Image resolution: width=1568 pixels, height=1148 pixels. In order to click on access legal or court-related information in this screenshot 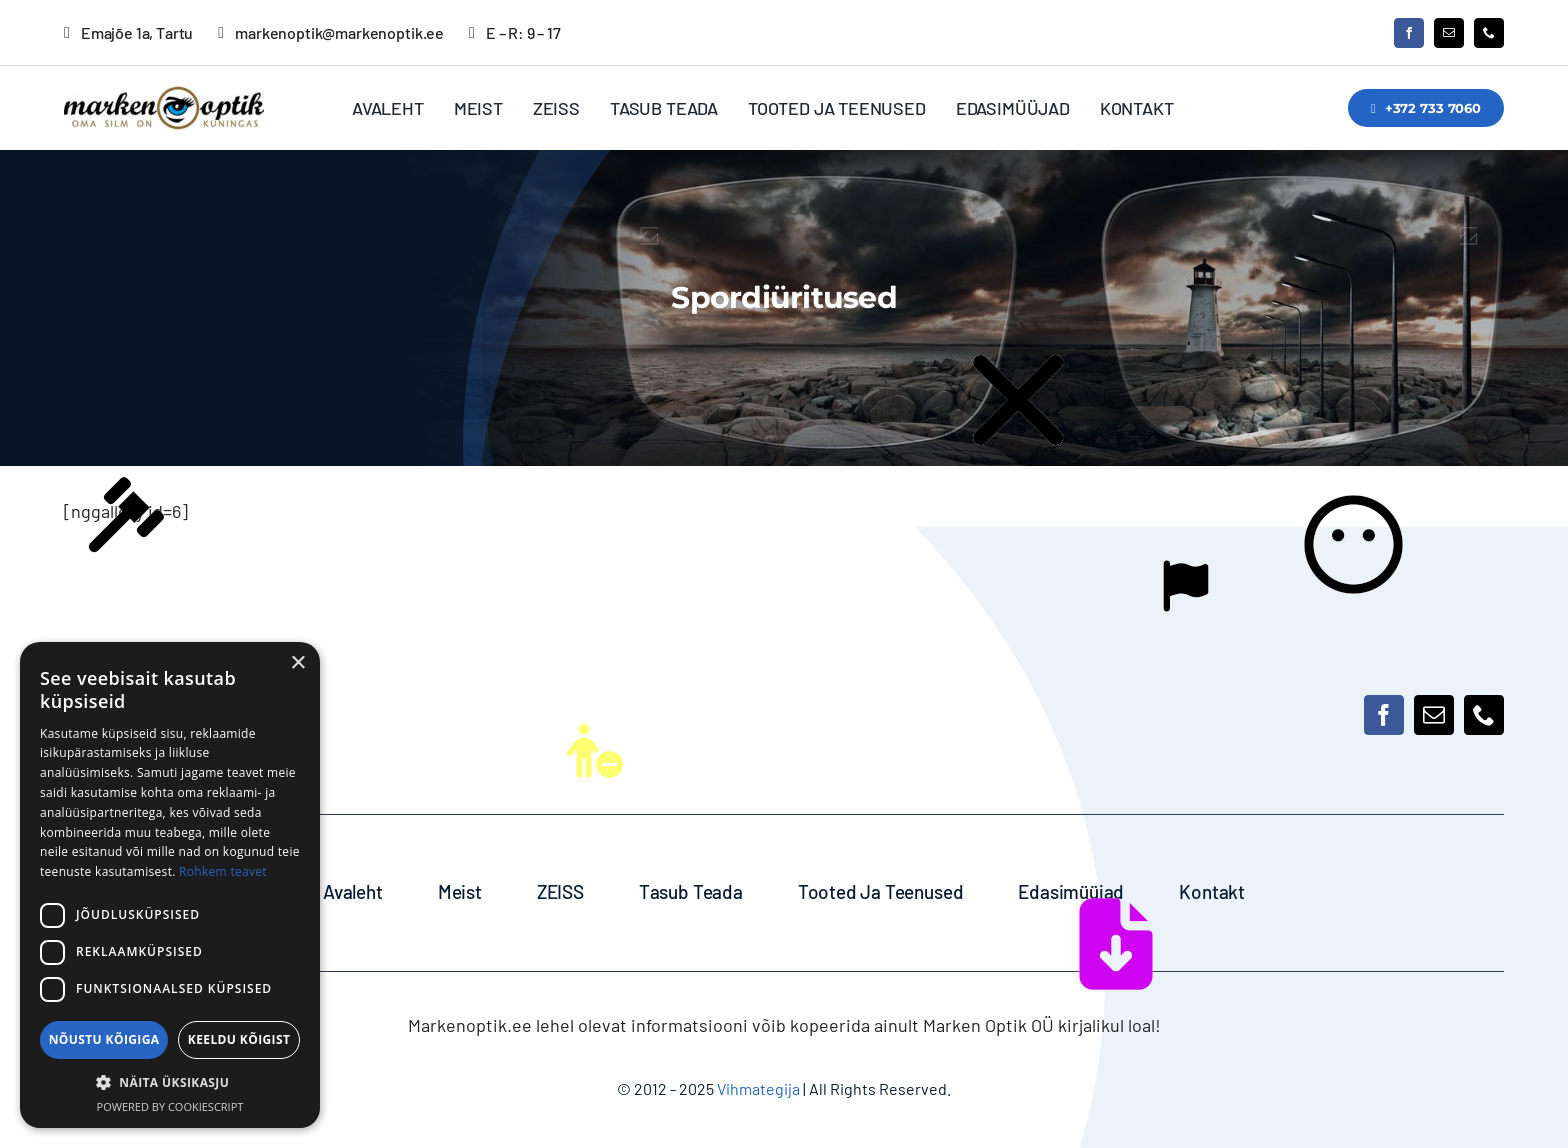, I will do `click(124, 517)`.